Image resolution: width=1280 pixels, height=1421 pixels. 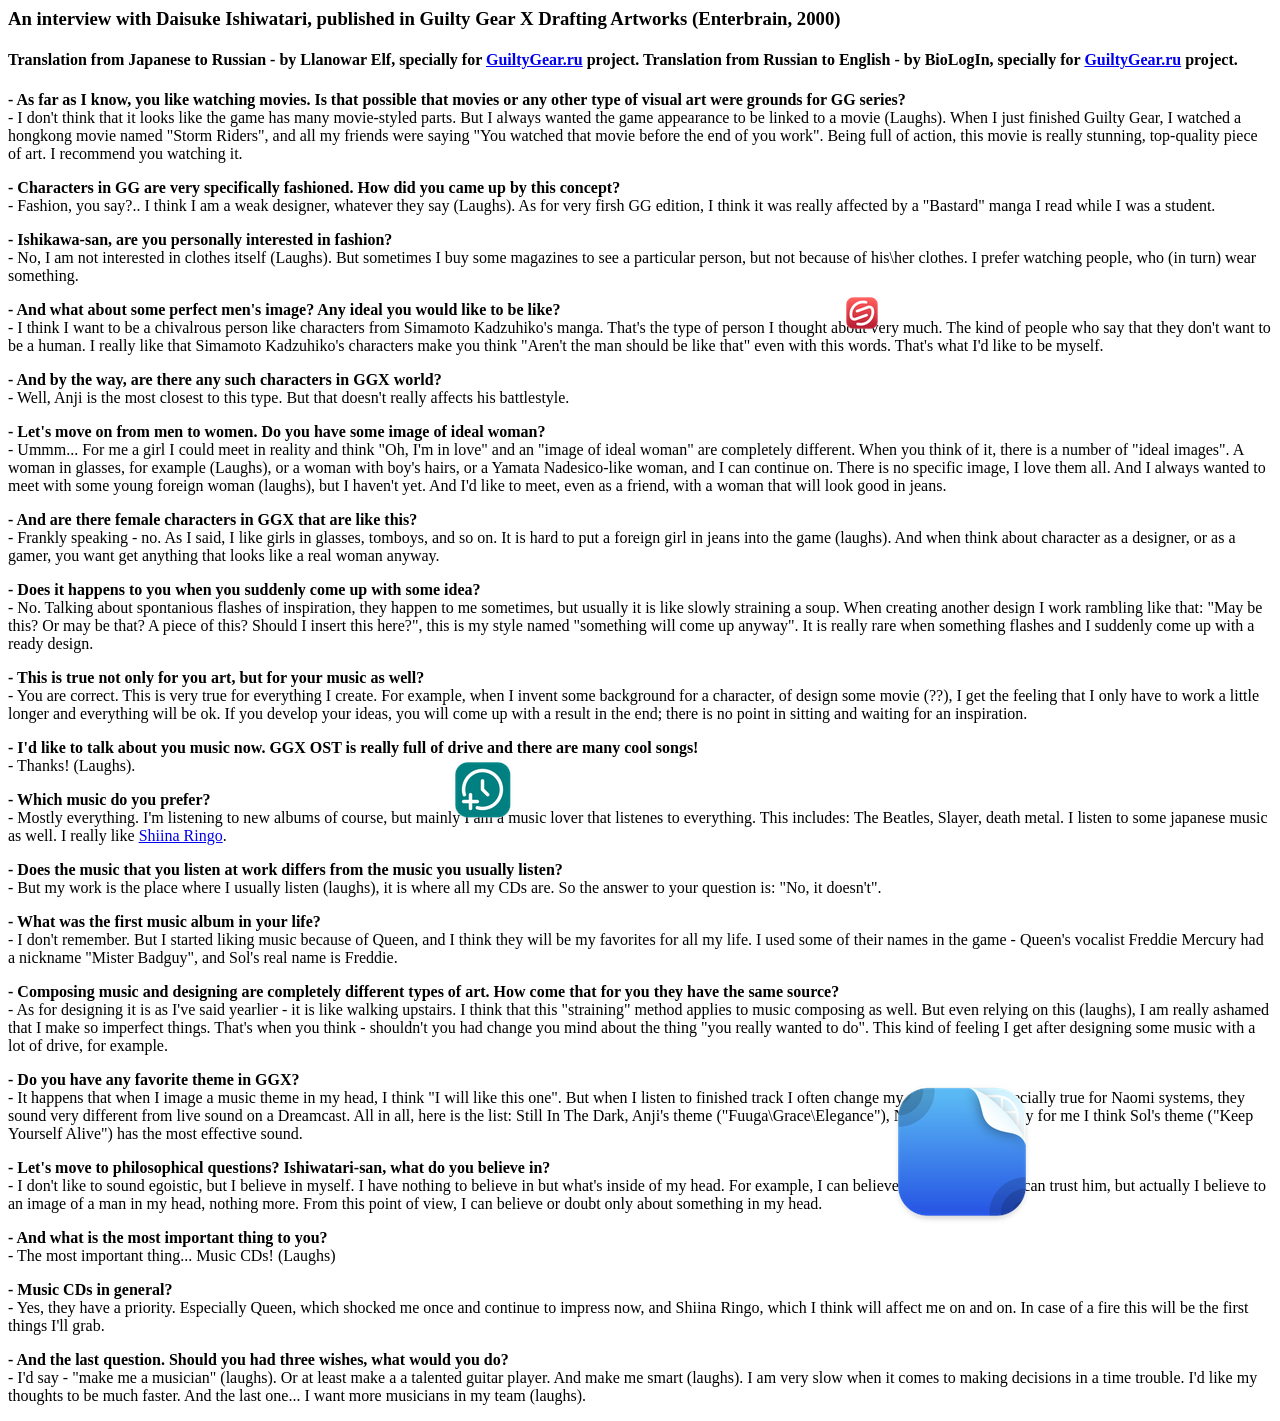 I want to click on open smash file transfer app, so click(x=862, y=313).